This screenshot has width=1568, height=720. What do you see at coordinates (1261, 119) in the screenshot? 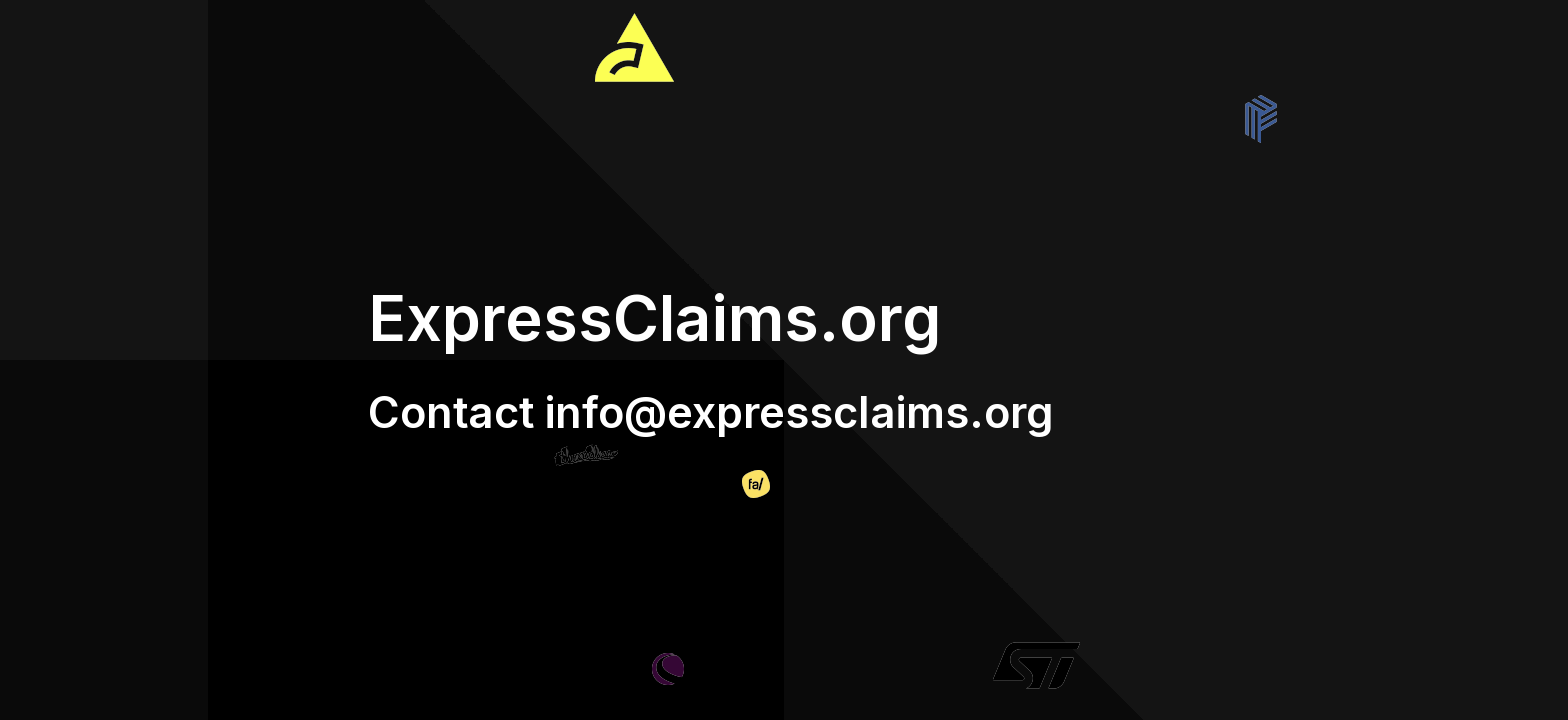
I see `link to Pusher real-time messaging services` at bounding box center [1261, 119].